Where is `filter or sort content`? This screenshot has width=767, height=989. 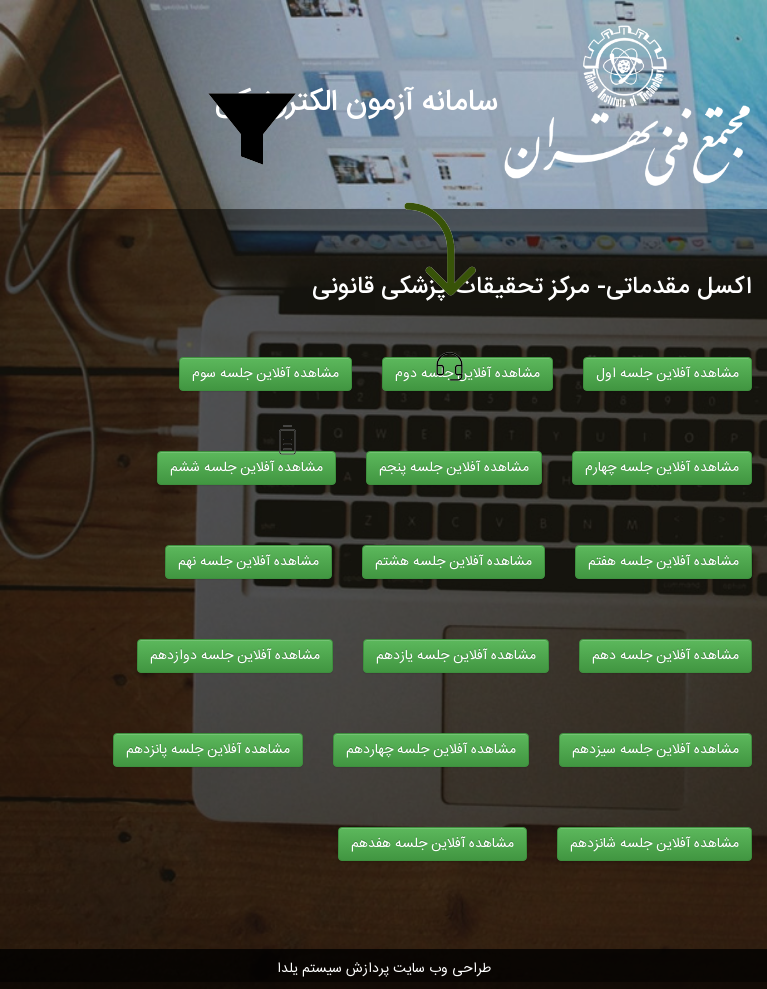 filter or sort content is located at coordinates (252, 129).